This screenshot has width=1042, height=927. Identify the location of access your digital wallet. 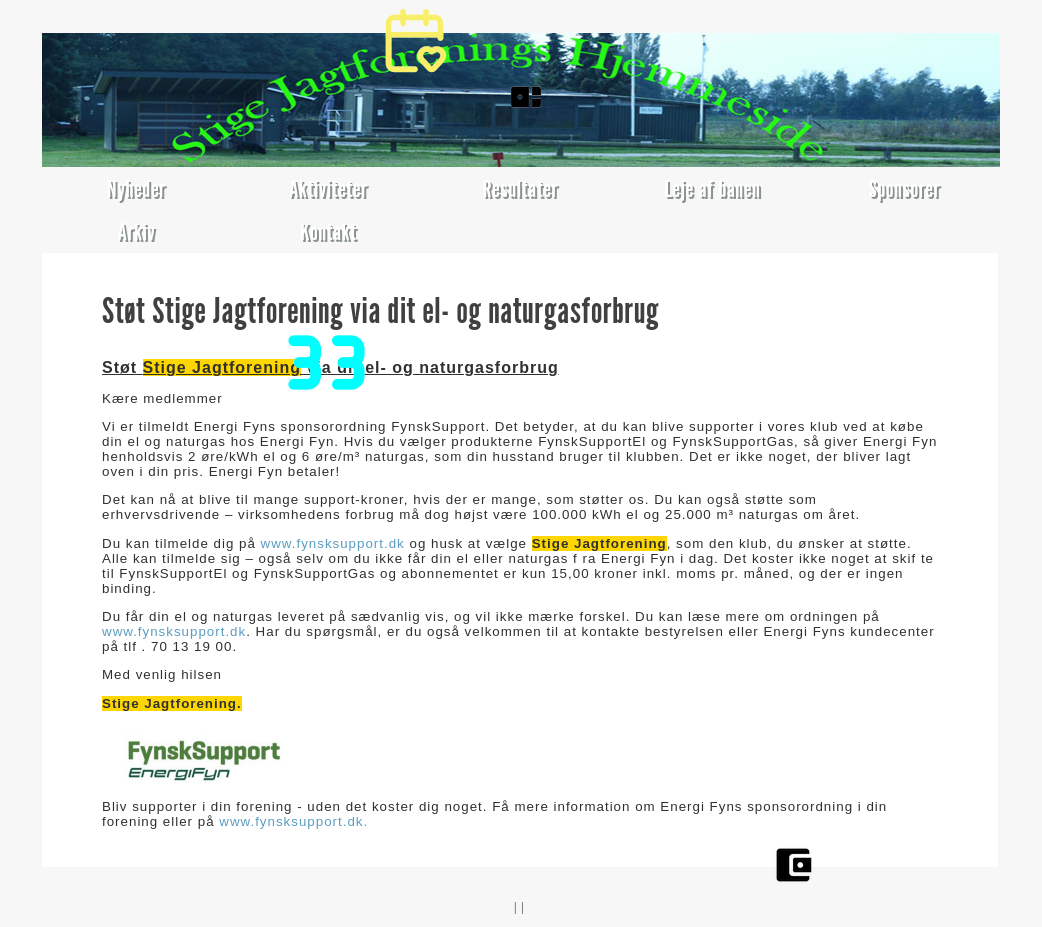
(793, 865).